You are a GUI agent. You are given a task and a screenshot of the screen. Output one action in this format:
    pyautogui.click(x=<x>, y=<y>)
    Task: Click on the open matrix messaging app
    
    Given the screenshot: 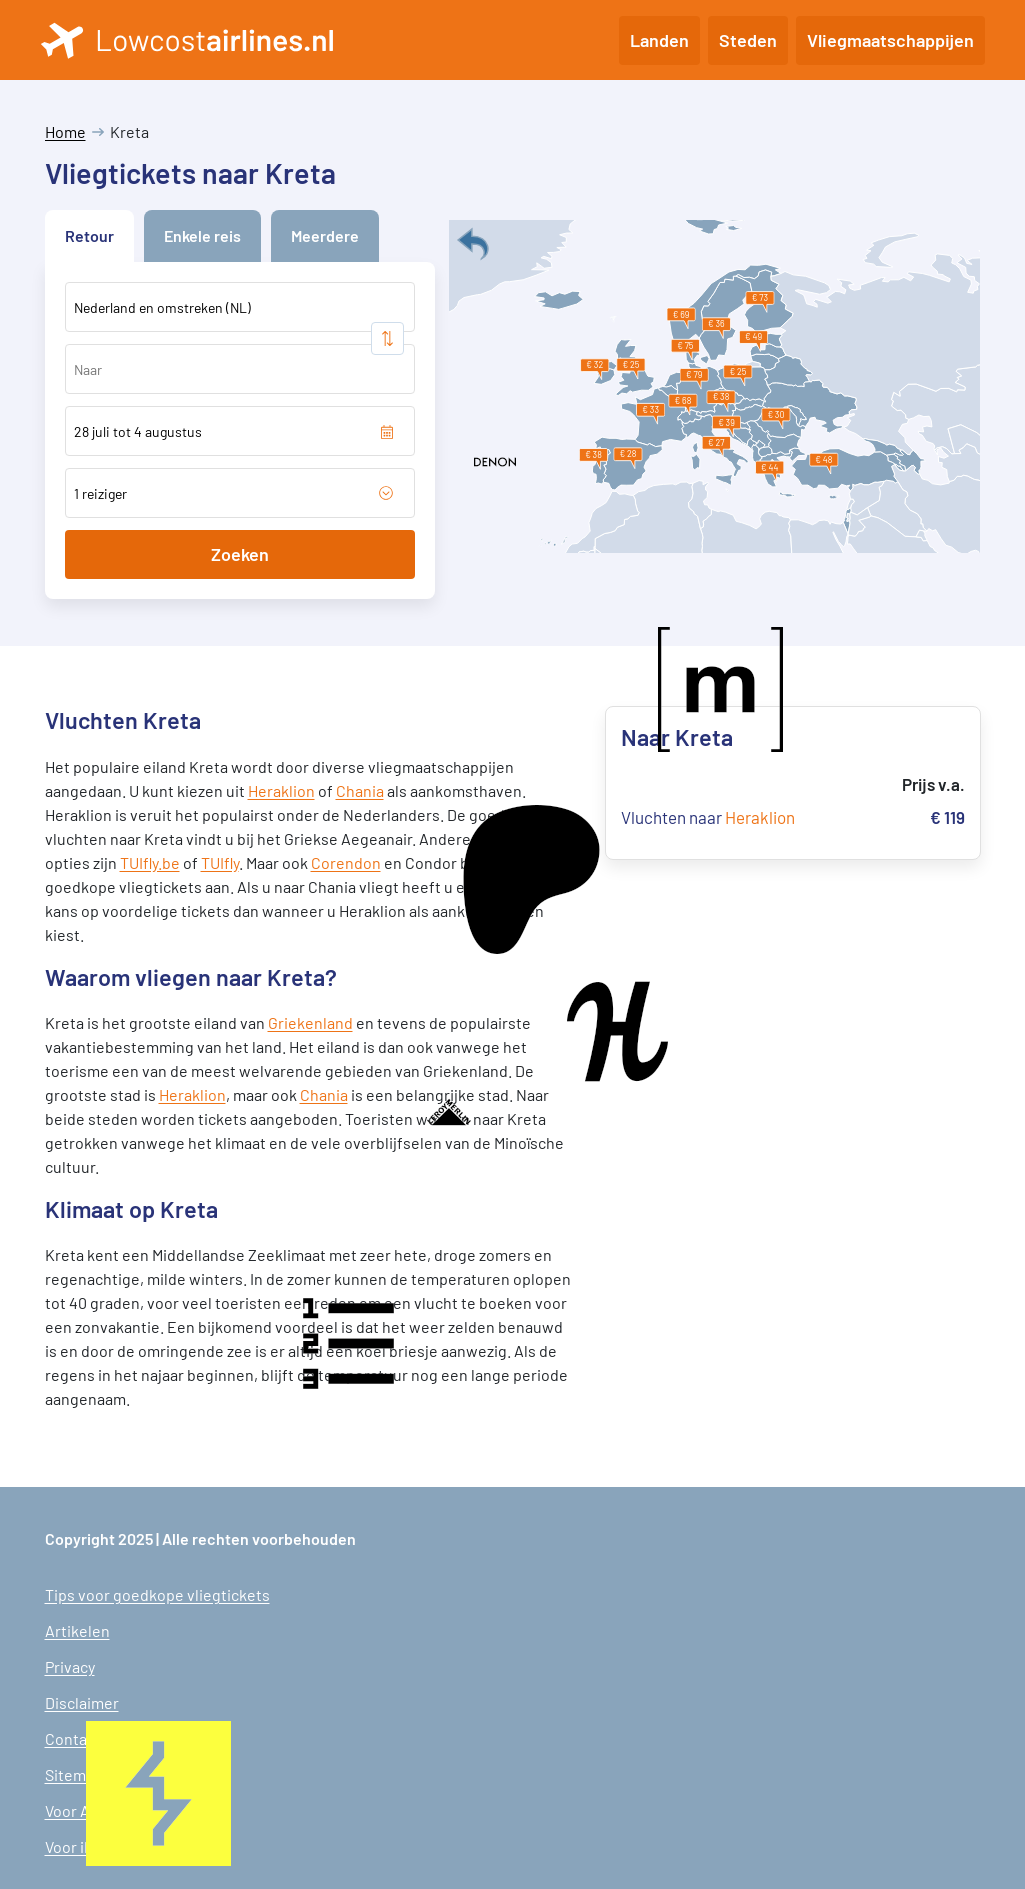 What is the action you would take?
    pyautogui.click(x=720, y=689)
    